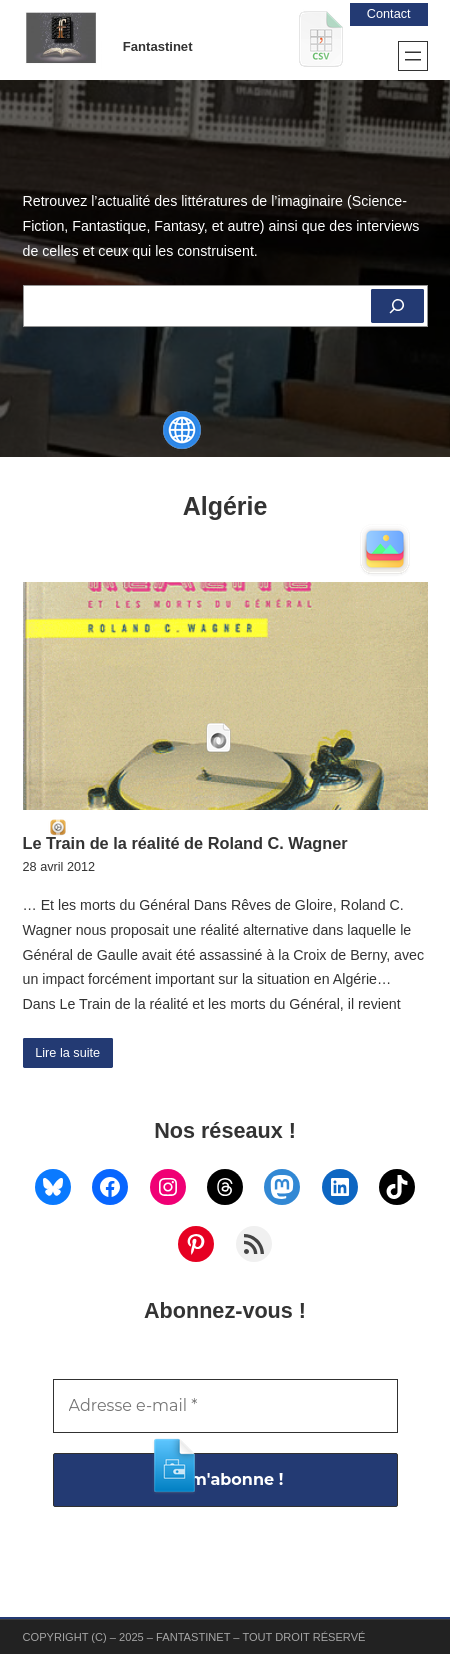 This screenshot has height=1654, width=450. Describe the element at coordinates (321, 39) in the screenshot. I see `open a CSV spreadsheet file` at that location.